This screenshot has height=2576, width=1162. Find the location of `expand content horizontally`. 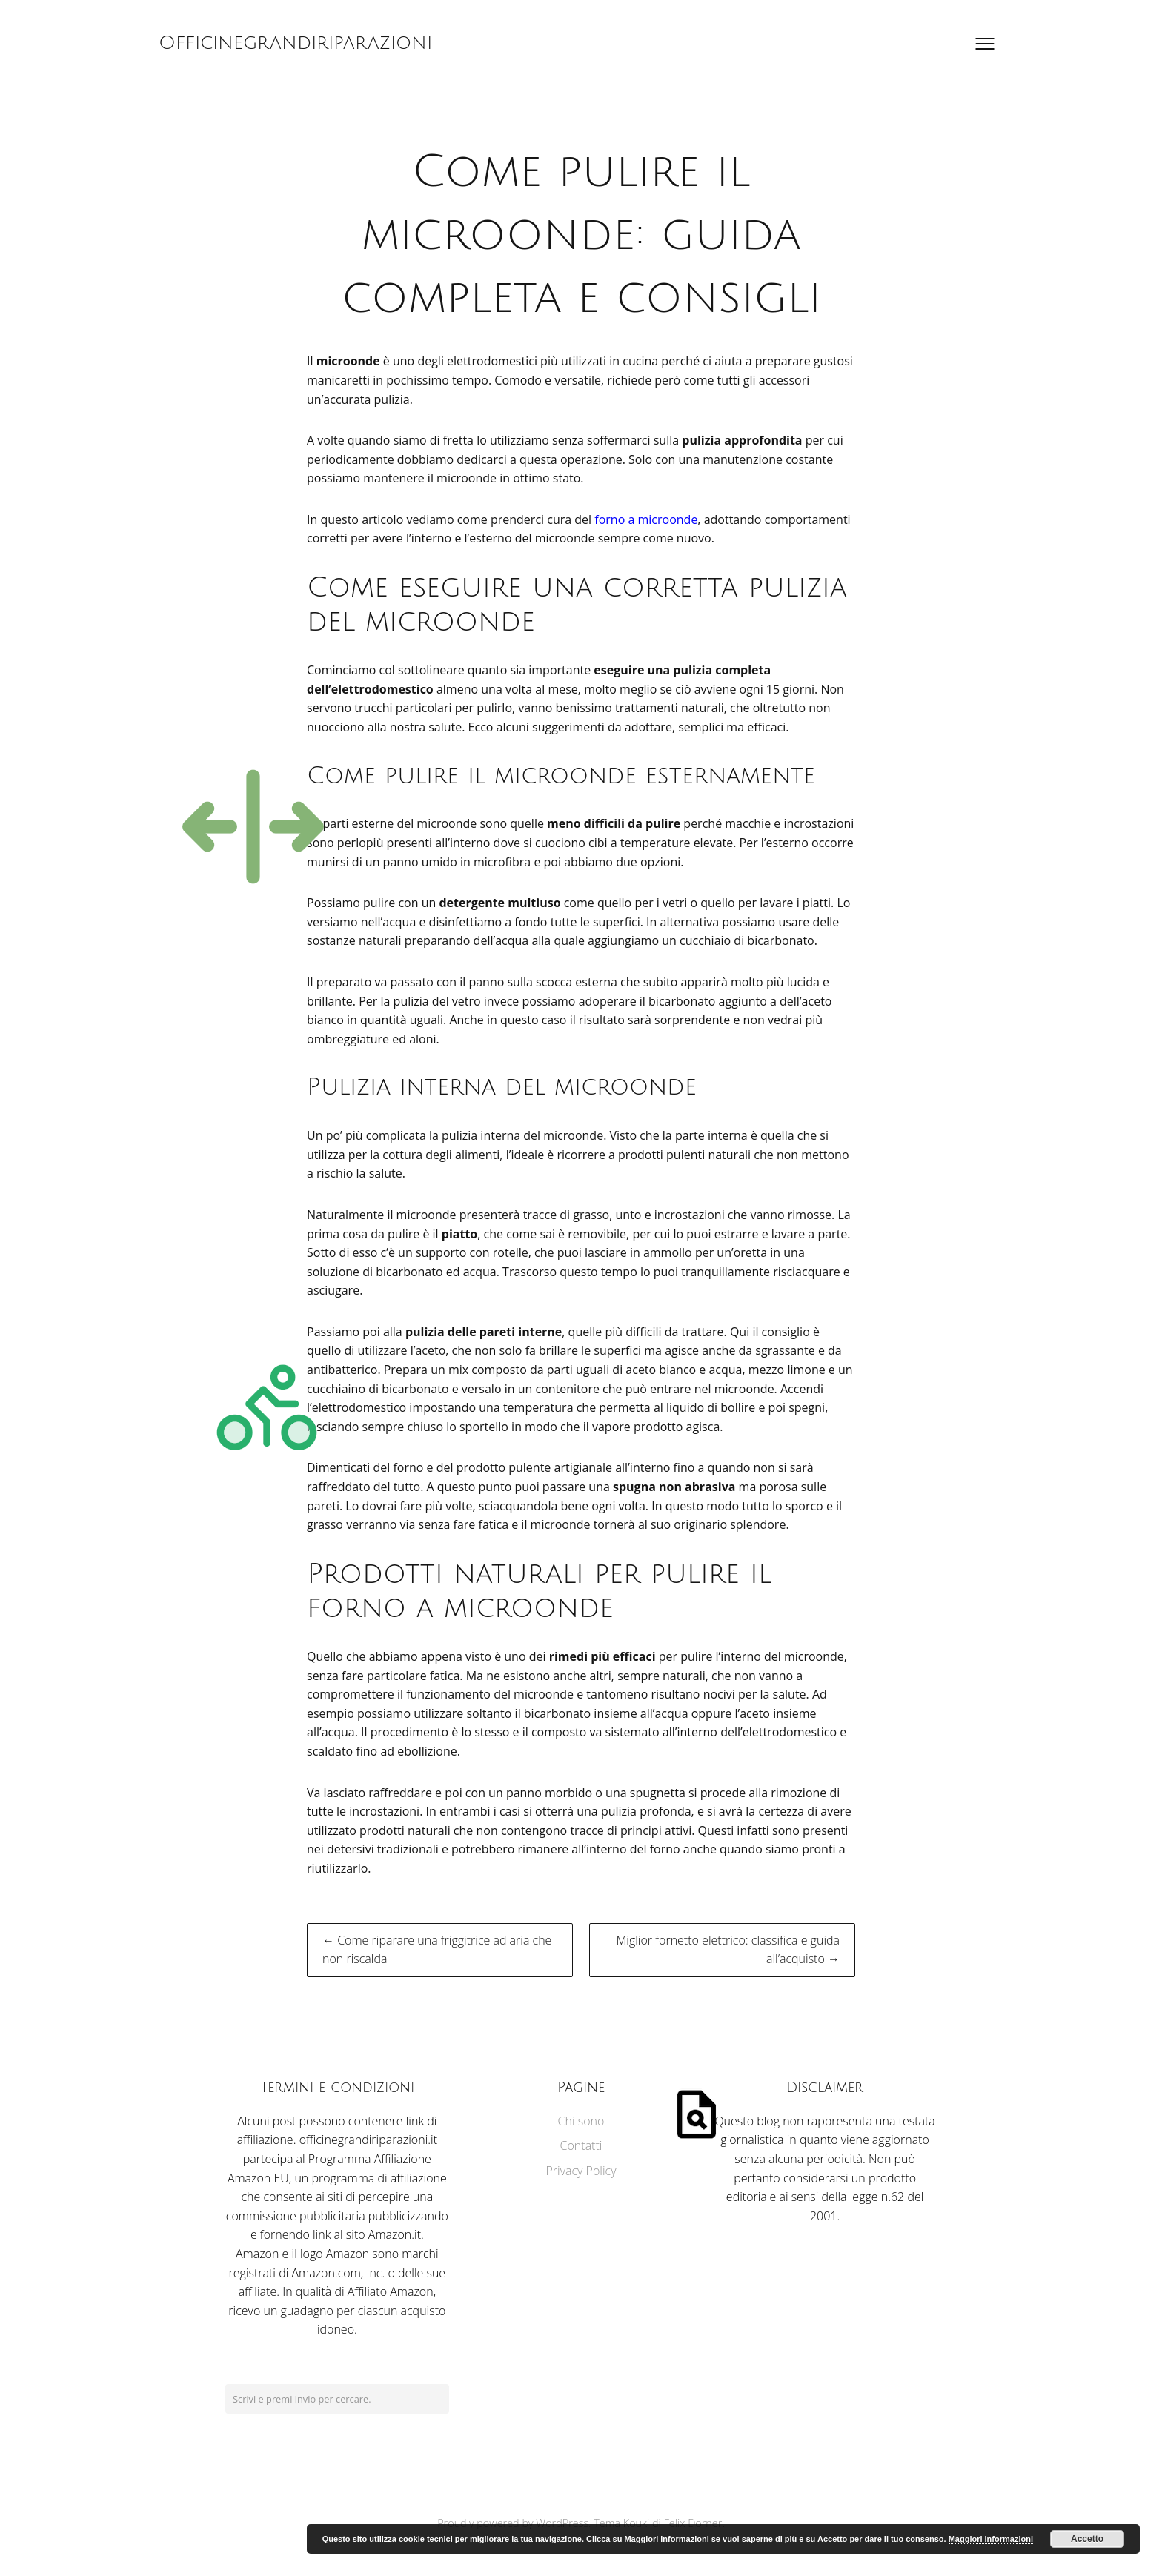

expand content horizontally is located at coordinates (253, 826).